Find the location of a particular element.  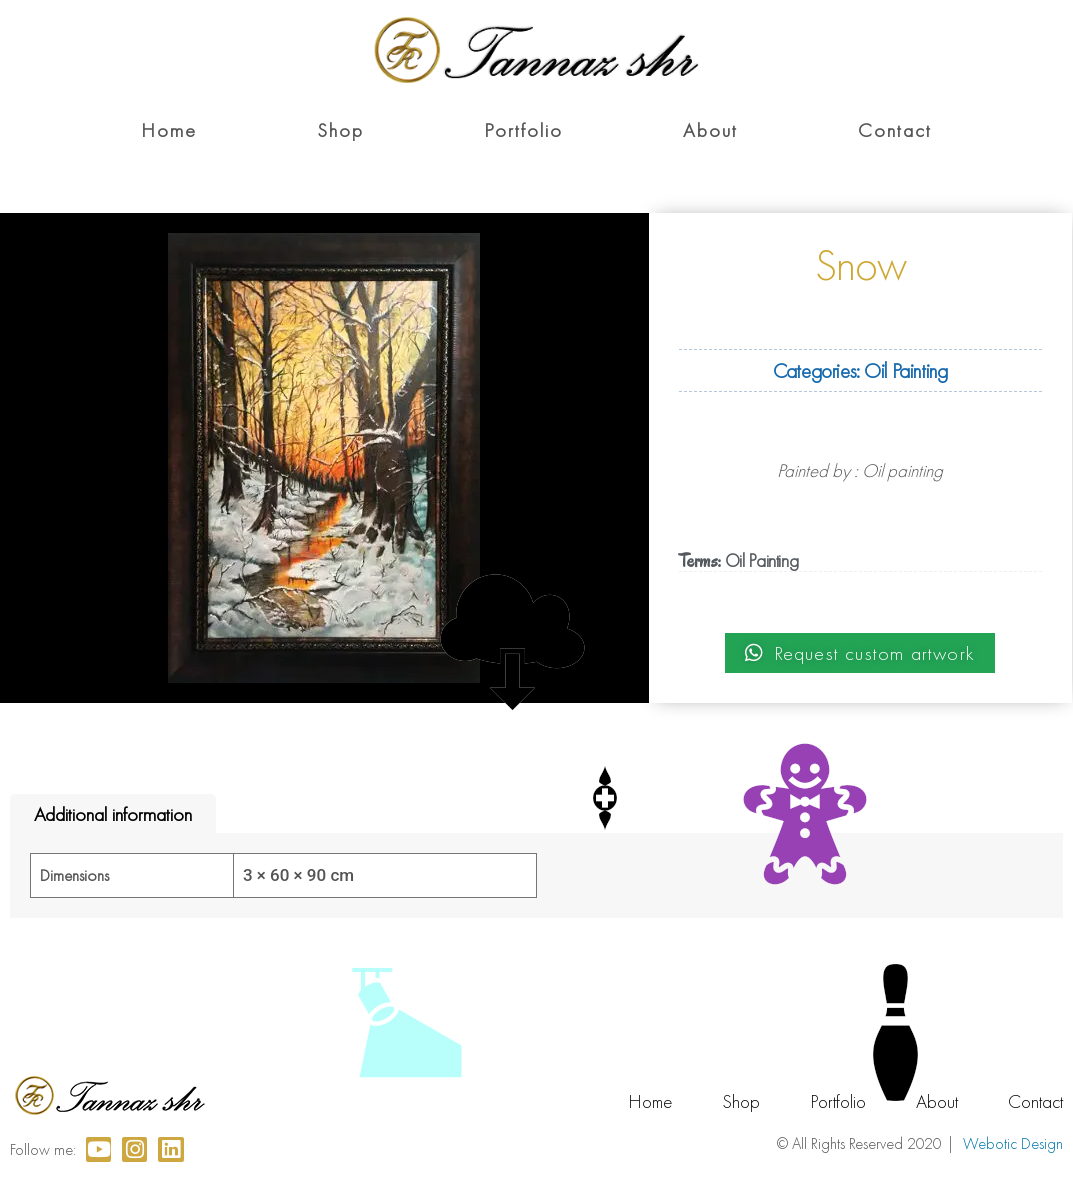

access bowling game or activity is located at coordinates (895, 1032).